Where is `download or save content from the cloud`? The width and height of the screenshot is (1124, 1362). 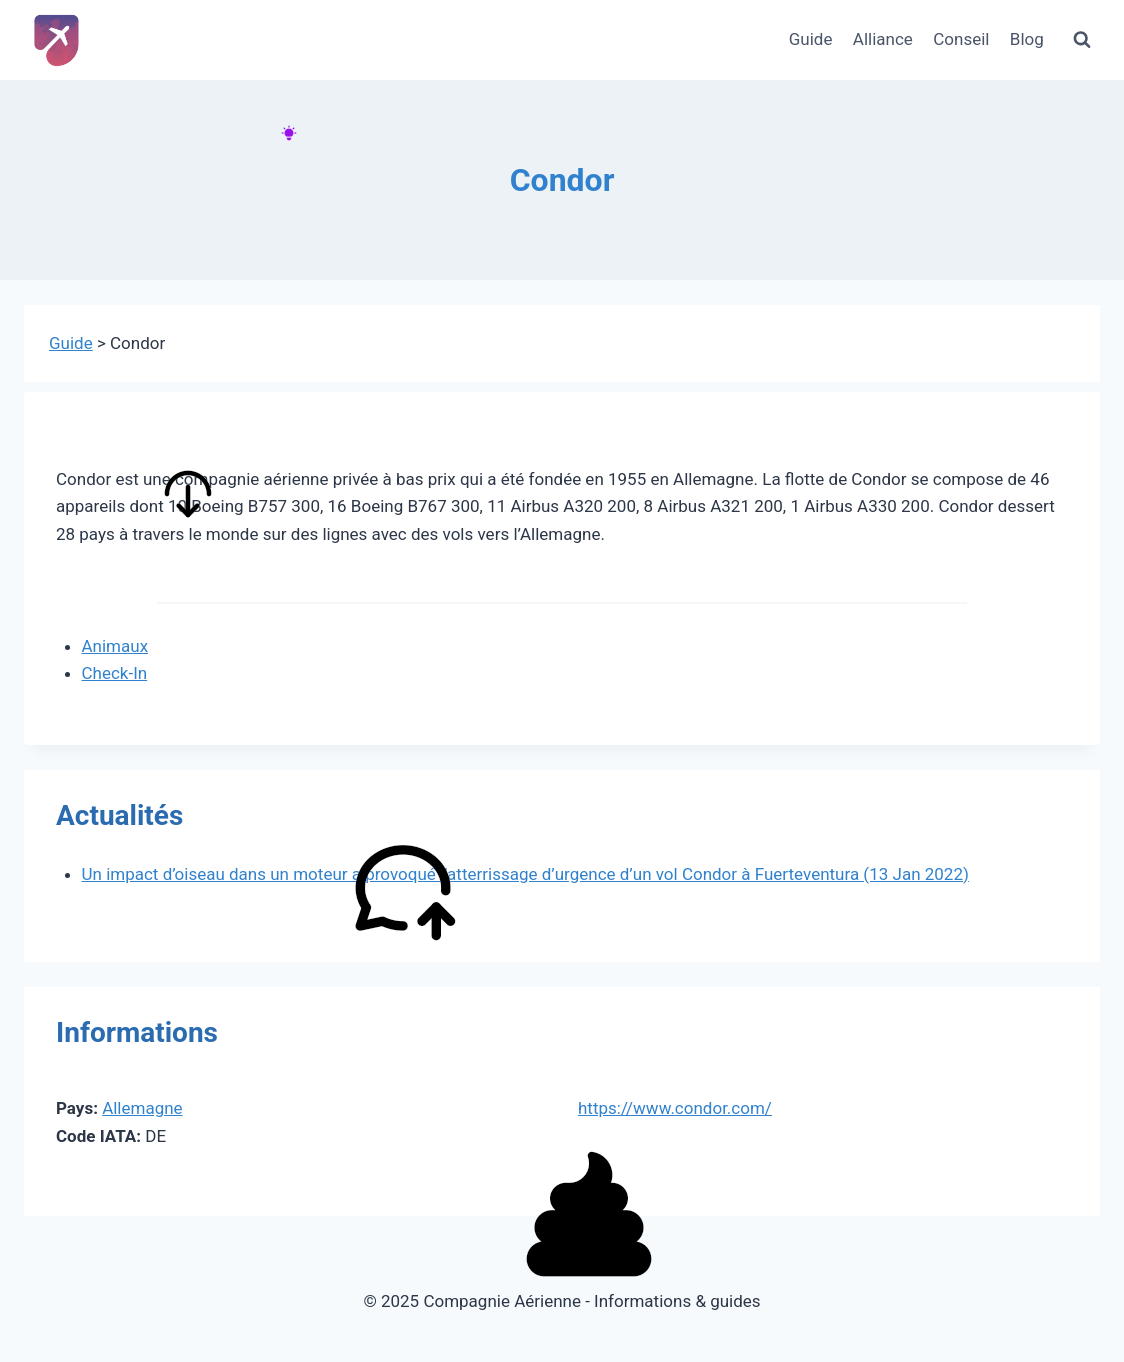
download or save content from the cloud is located at coordinates (188, 494).